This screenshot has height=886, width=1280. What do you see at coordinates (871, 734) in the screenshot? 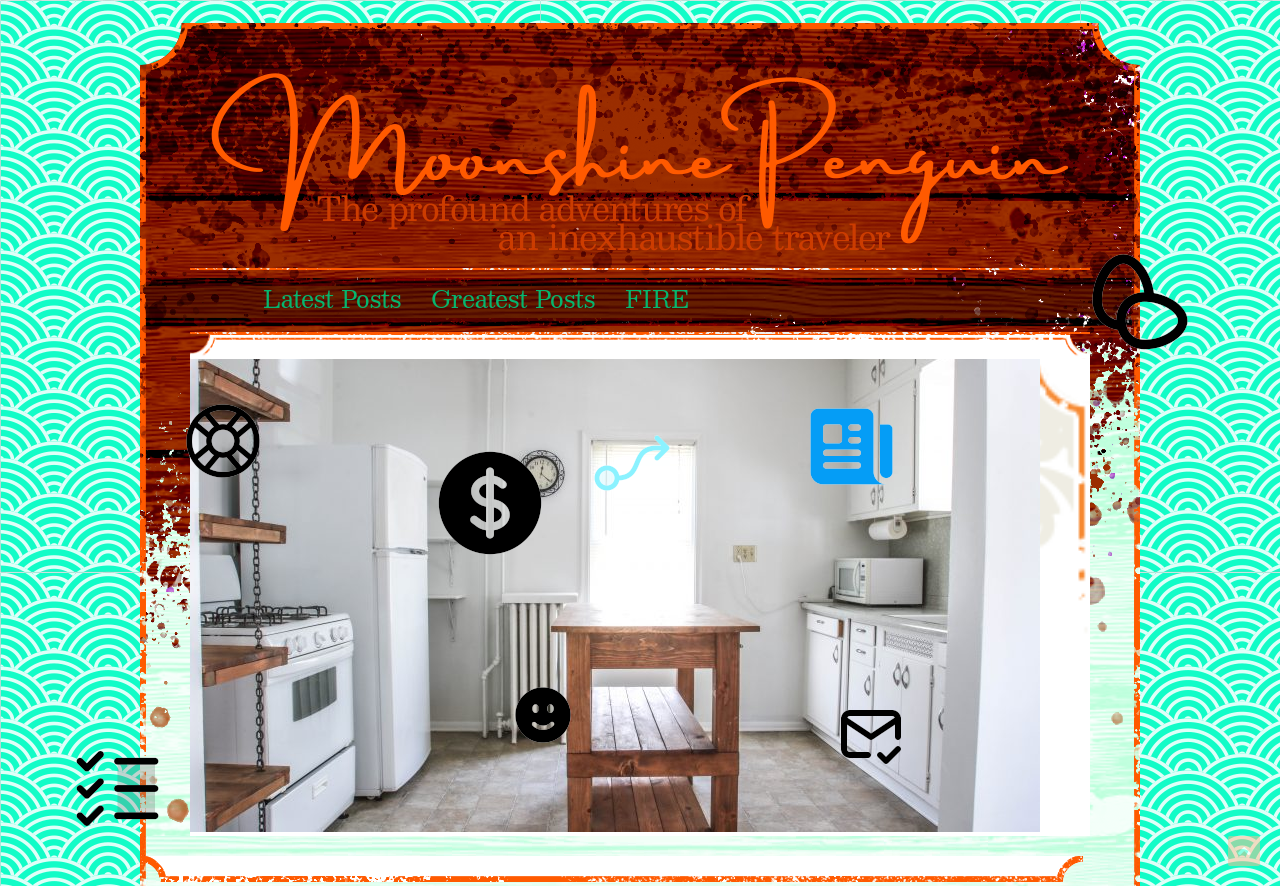
I see `email sent successfully` at bounding box center [871, 734].